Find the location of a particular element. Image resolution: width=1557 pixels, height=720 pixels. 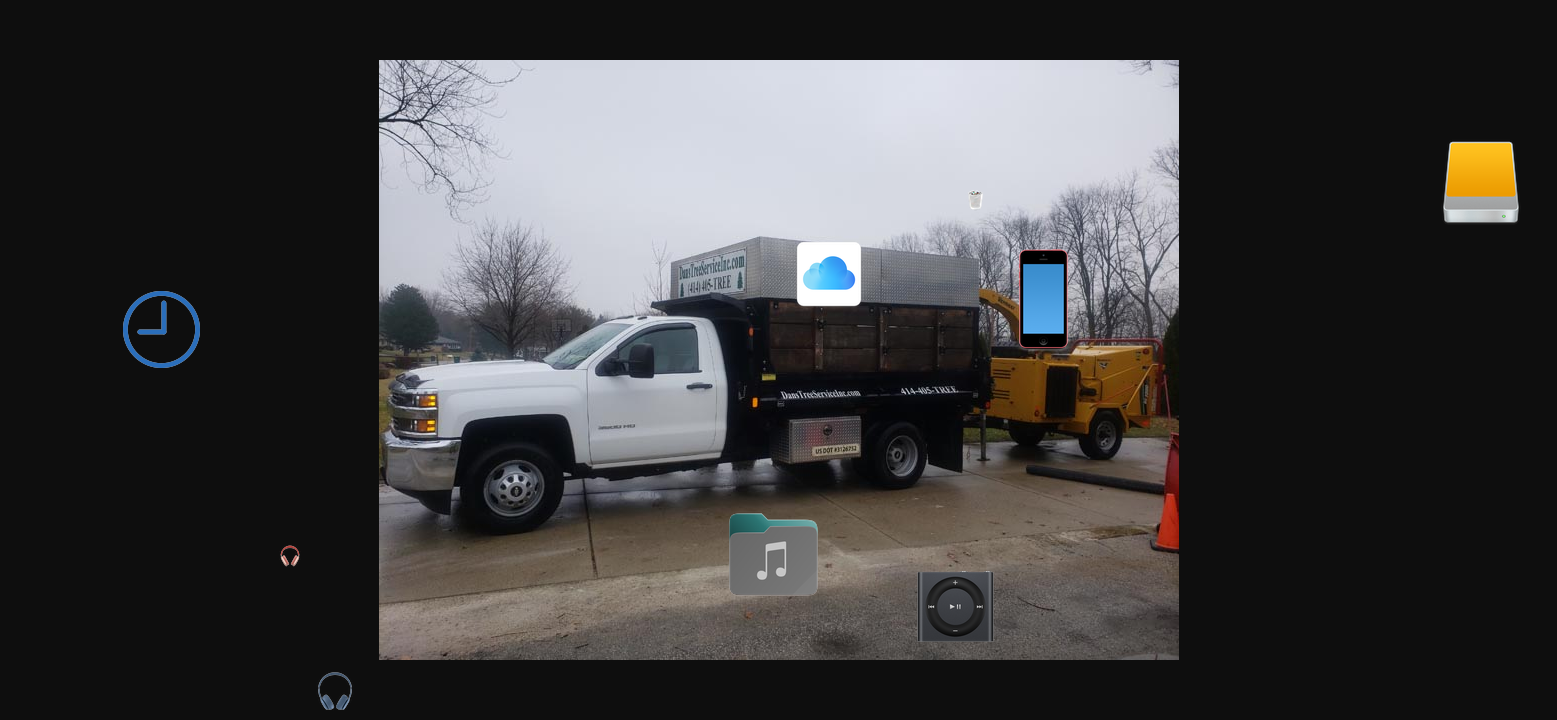

manage connected iPhone 5c device is located at coordinates (1043, 300).